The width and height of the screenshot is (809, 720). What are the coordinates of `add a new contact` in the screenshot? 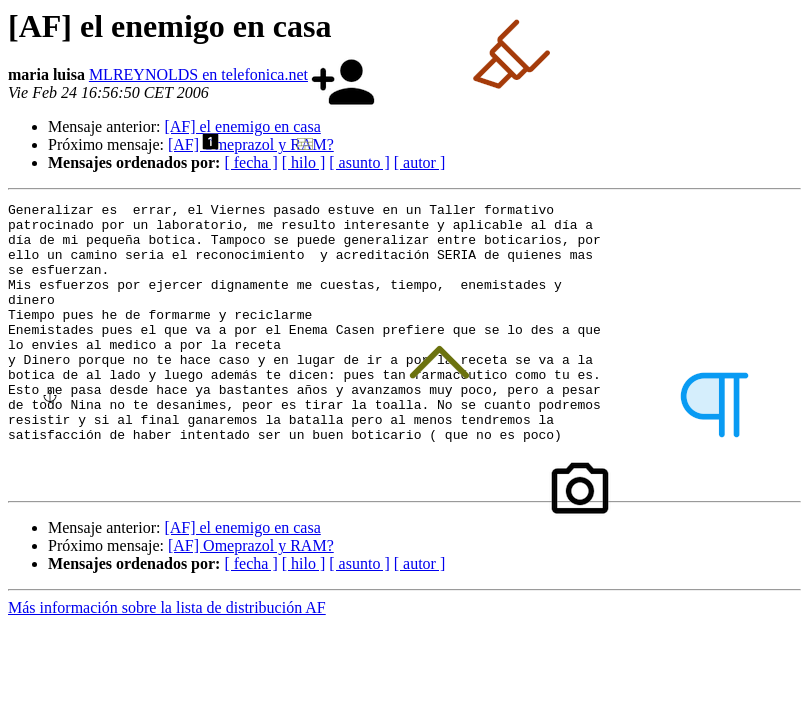 It's located at (343, 82).